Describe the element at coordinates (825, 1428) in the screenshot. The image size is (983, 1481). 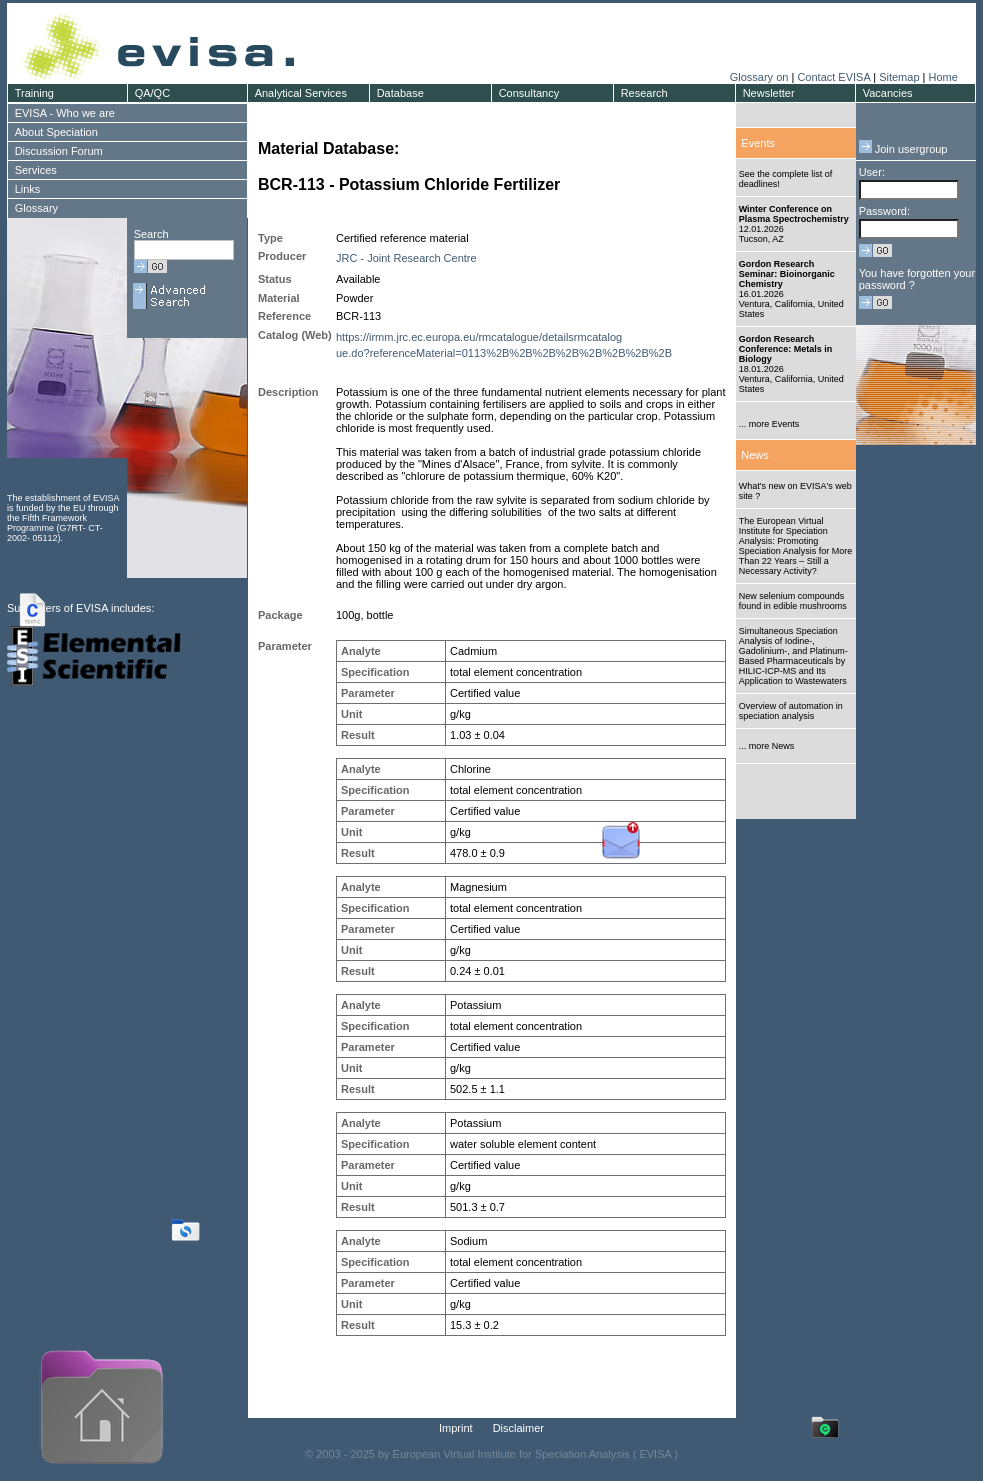
I see `folder containing cucumber/gherkin test files` at that location.